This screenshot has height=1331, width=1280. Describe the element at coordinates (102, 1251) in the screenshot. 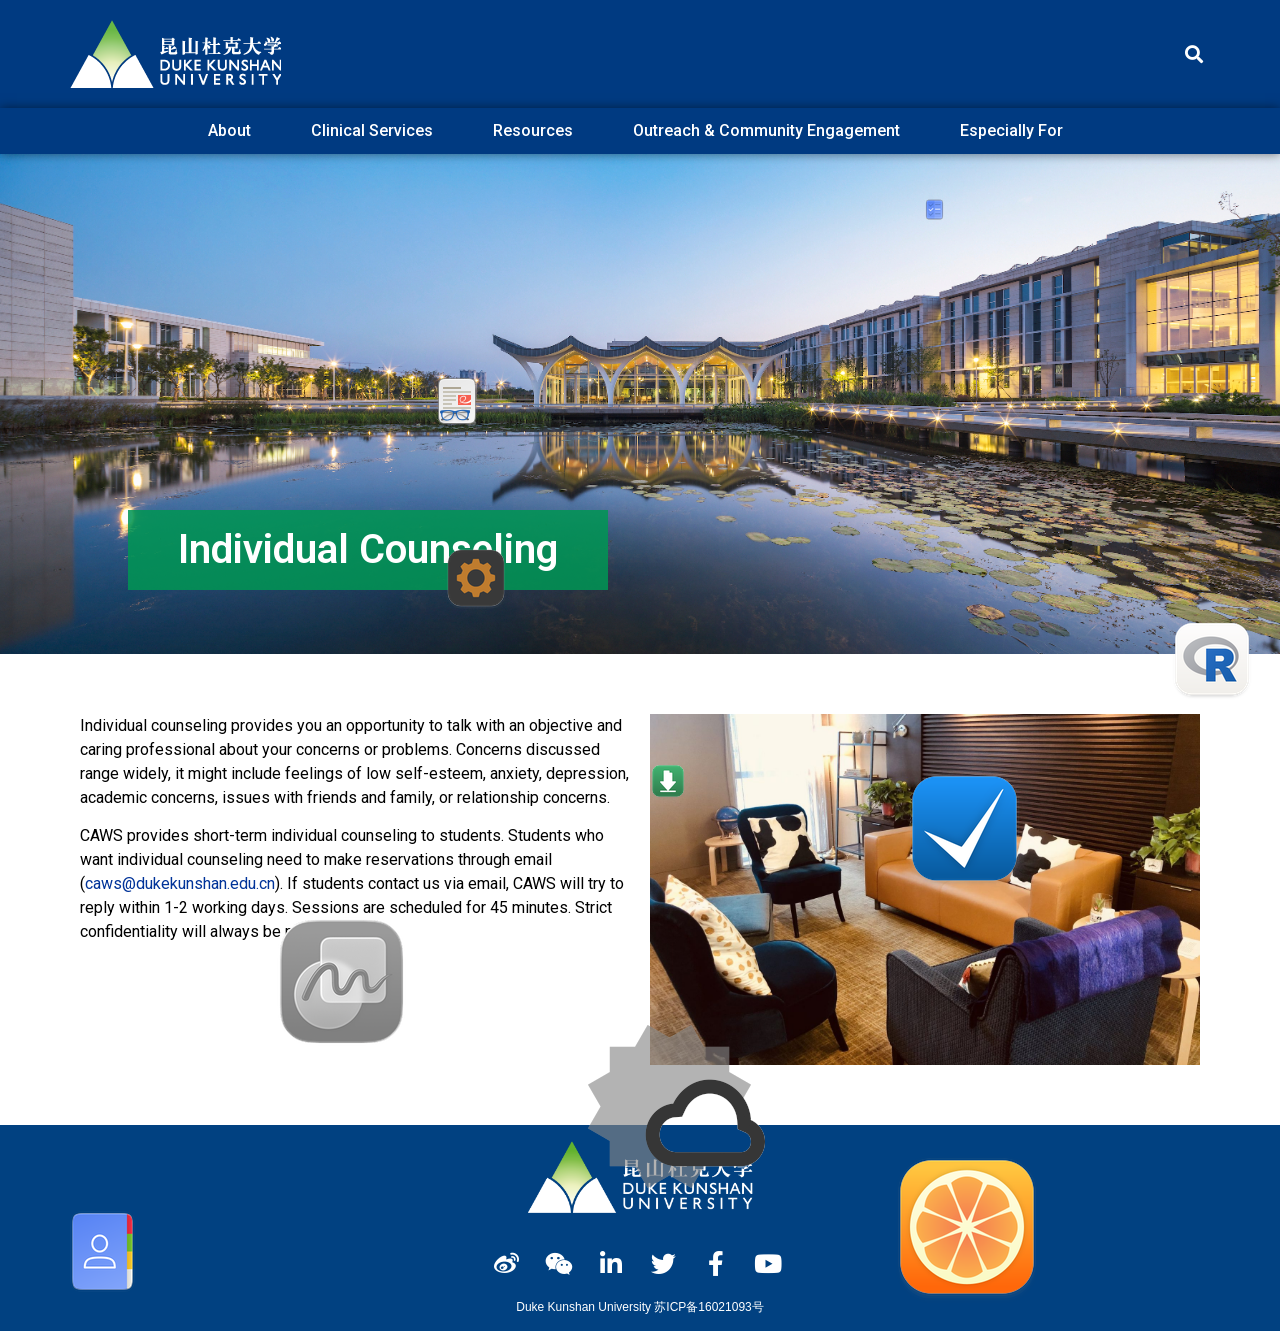

I see `open contacts or address book app` at that location.